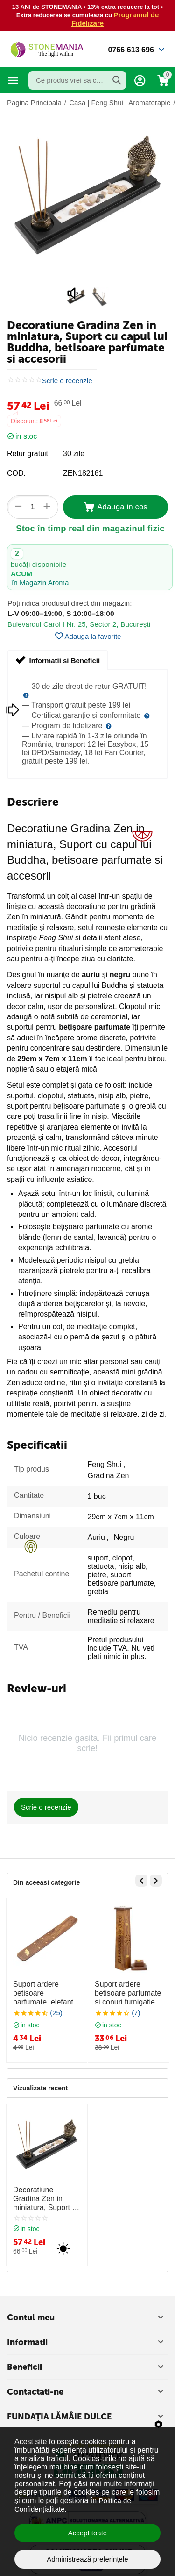  I want to click on access settings or configuration options, so click(158, 2424).